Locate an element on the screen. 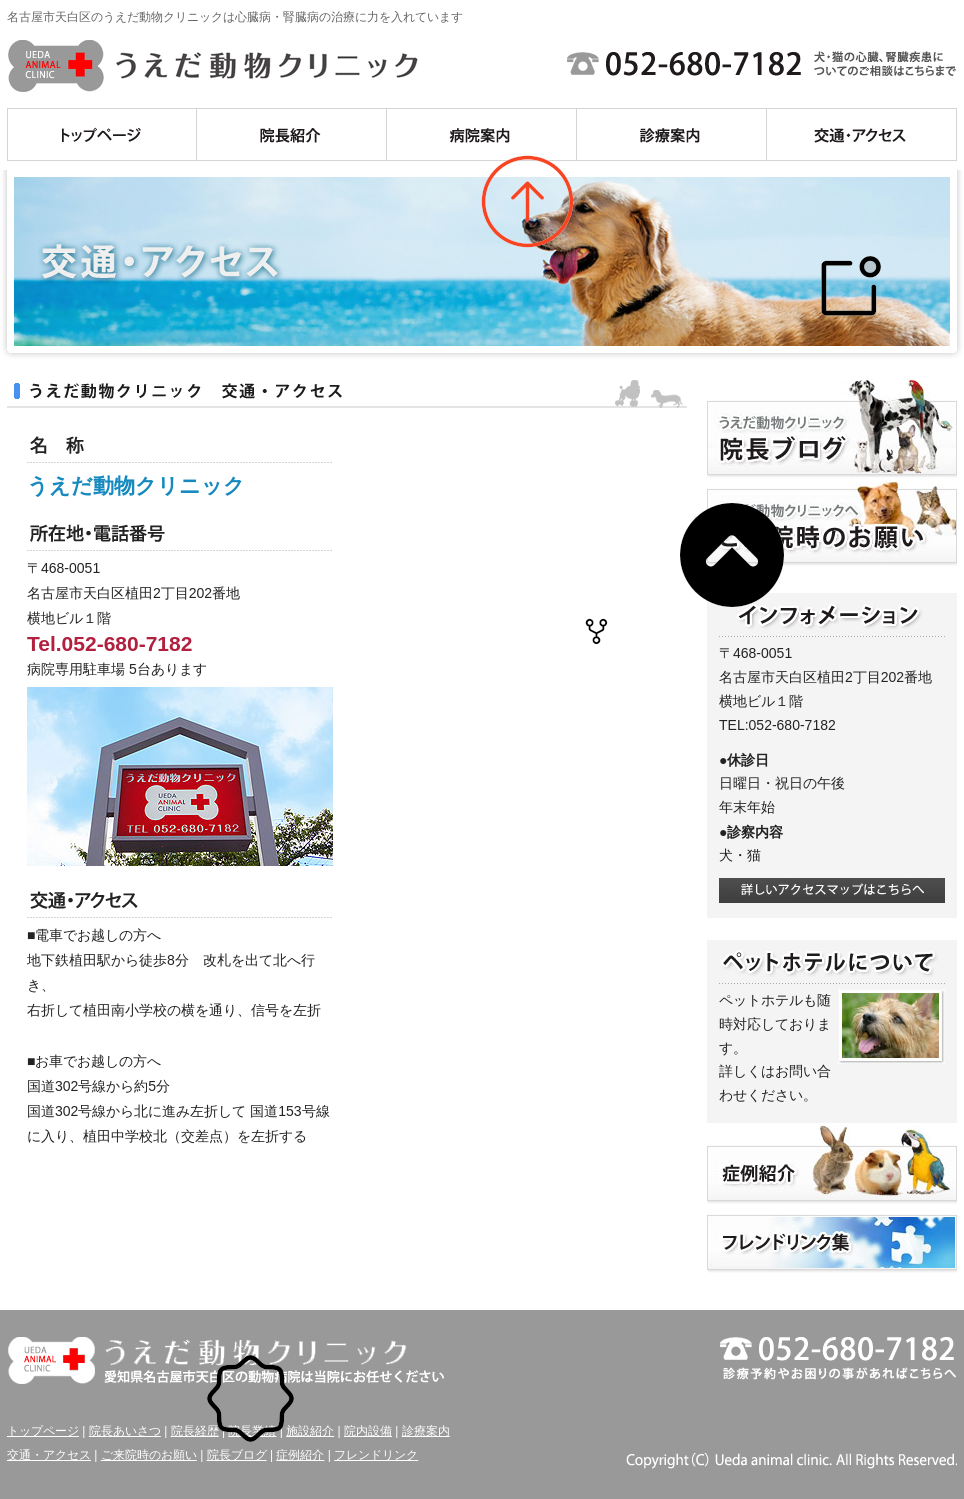 The width and height of the screenshot is (964, 1499). indicates new notifications or alerts is located at coordinates (850, 287).